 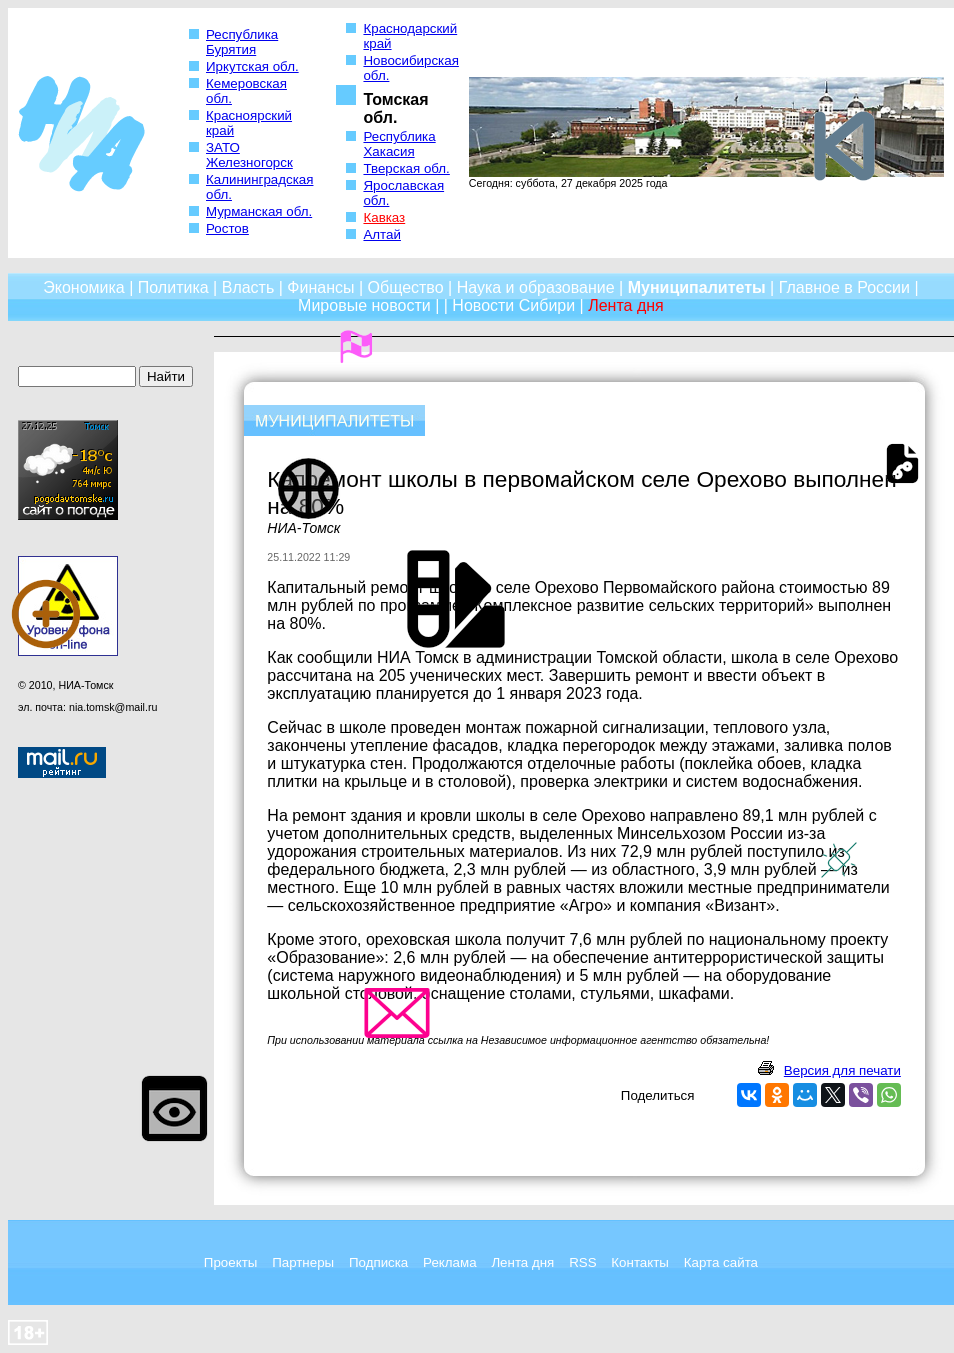 What do you see at coordinates (308, 488) in the screenshot?
I see `access basketball or sports content` at bounding box center [308, 488].